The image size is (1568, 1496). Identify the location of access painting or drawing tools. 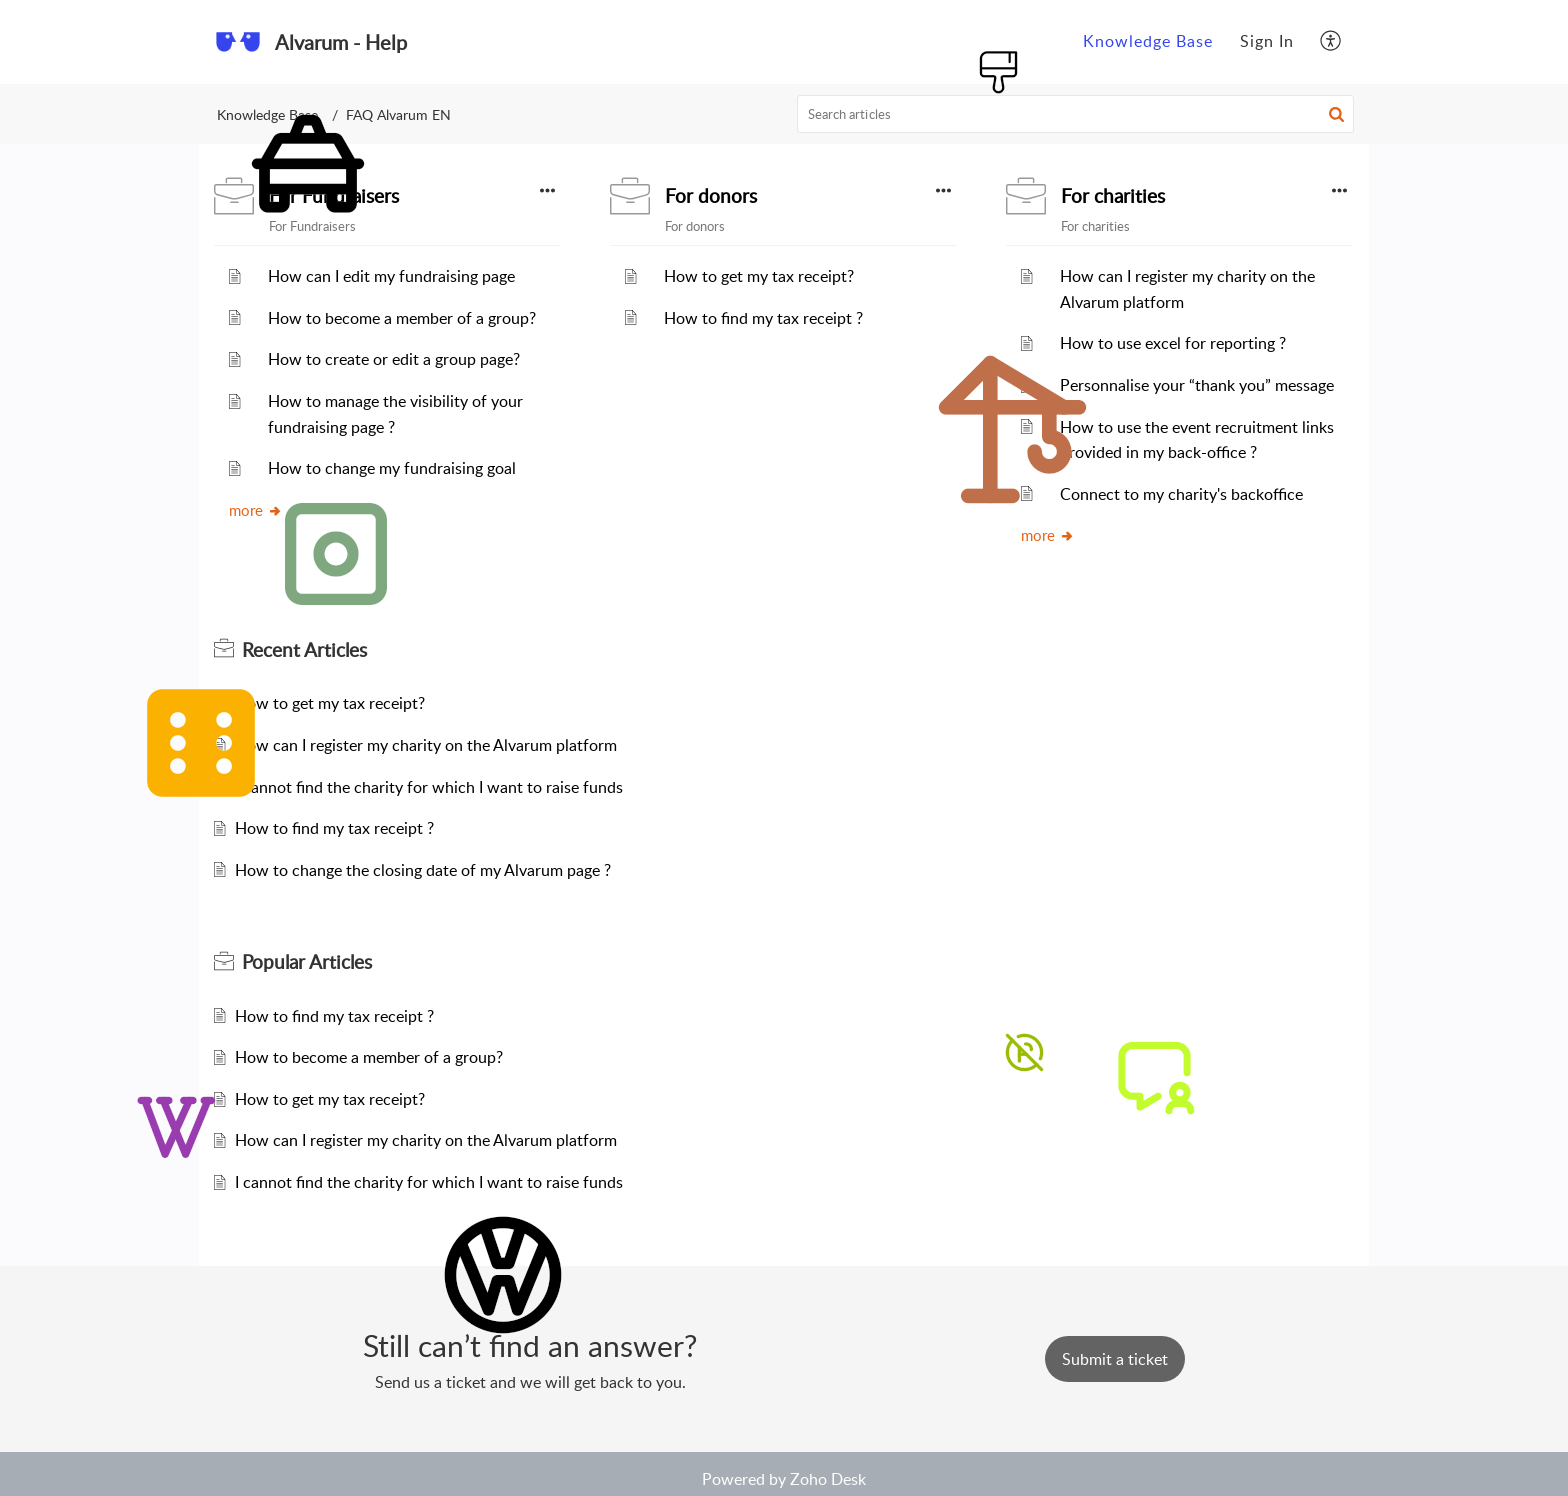
(998, 71).